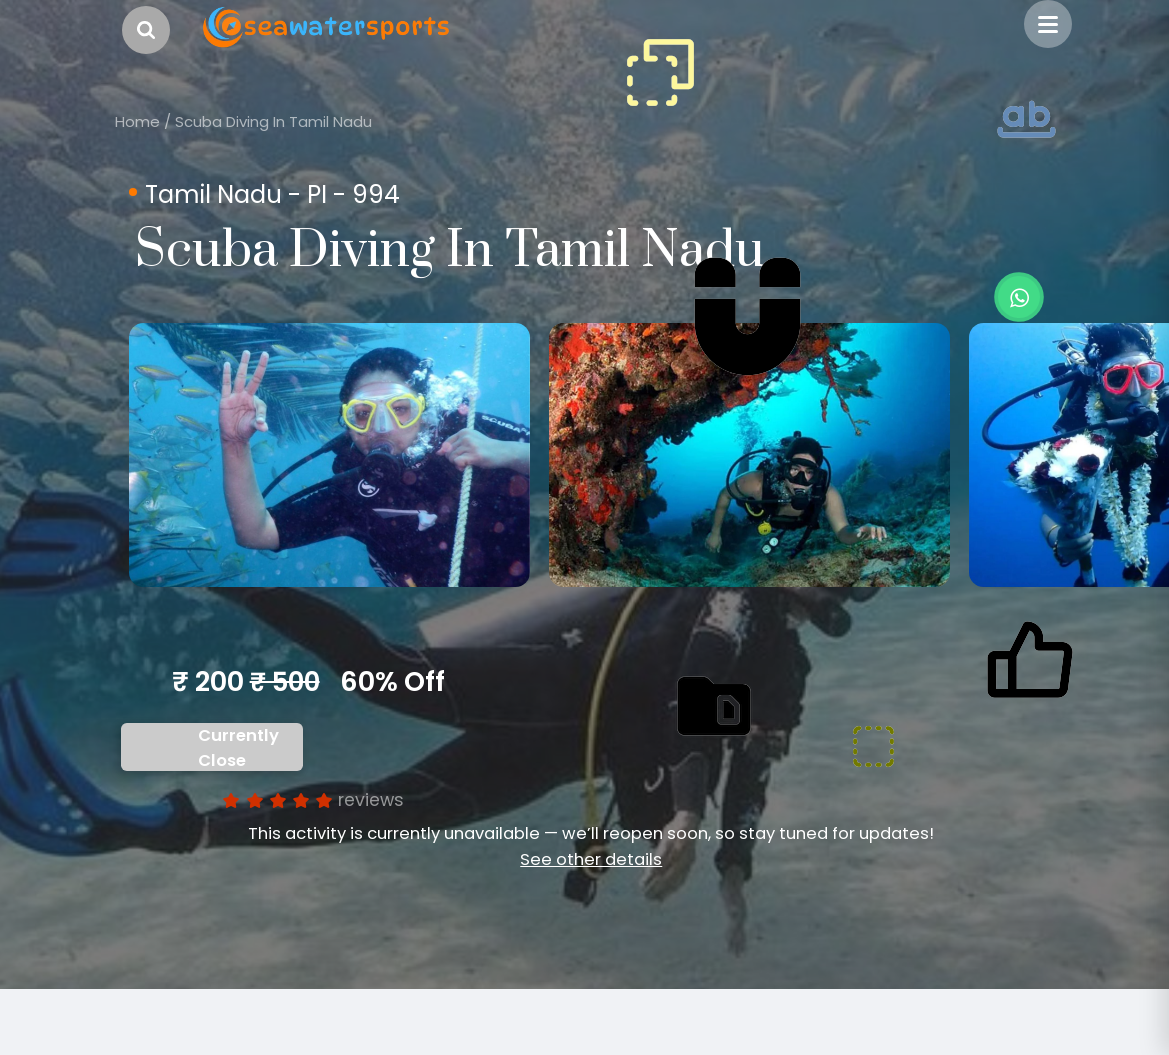  What do you see at coordinates (1026, 116) in the screenshot?
I see `toggle whole word matching in search` at bounding box center [1026, 116].